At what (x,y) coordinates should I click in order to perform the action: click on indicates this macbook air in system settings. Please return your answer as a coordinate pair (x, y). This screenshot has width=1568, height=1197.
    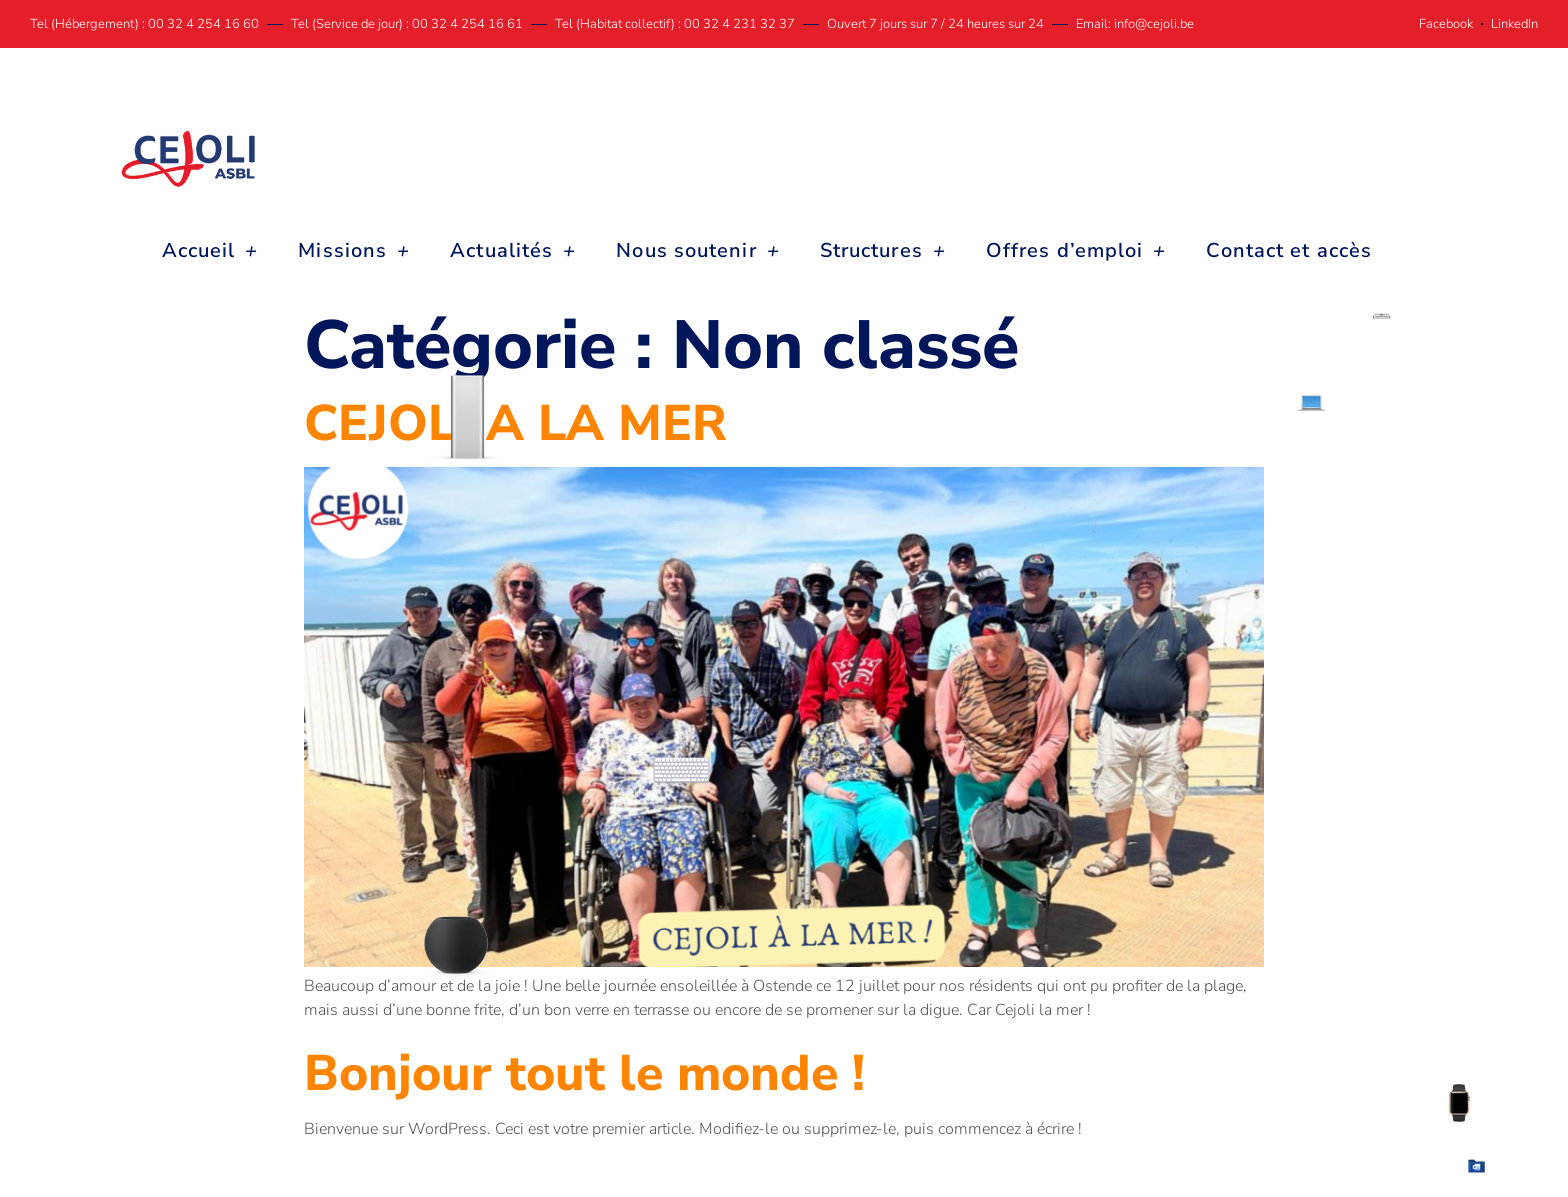
    Looking at the image, I should click on (1311, 401).